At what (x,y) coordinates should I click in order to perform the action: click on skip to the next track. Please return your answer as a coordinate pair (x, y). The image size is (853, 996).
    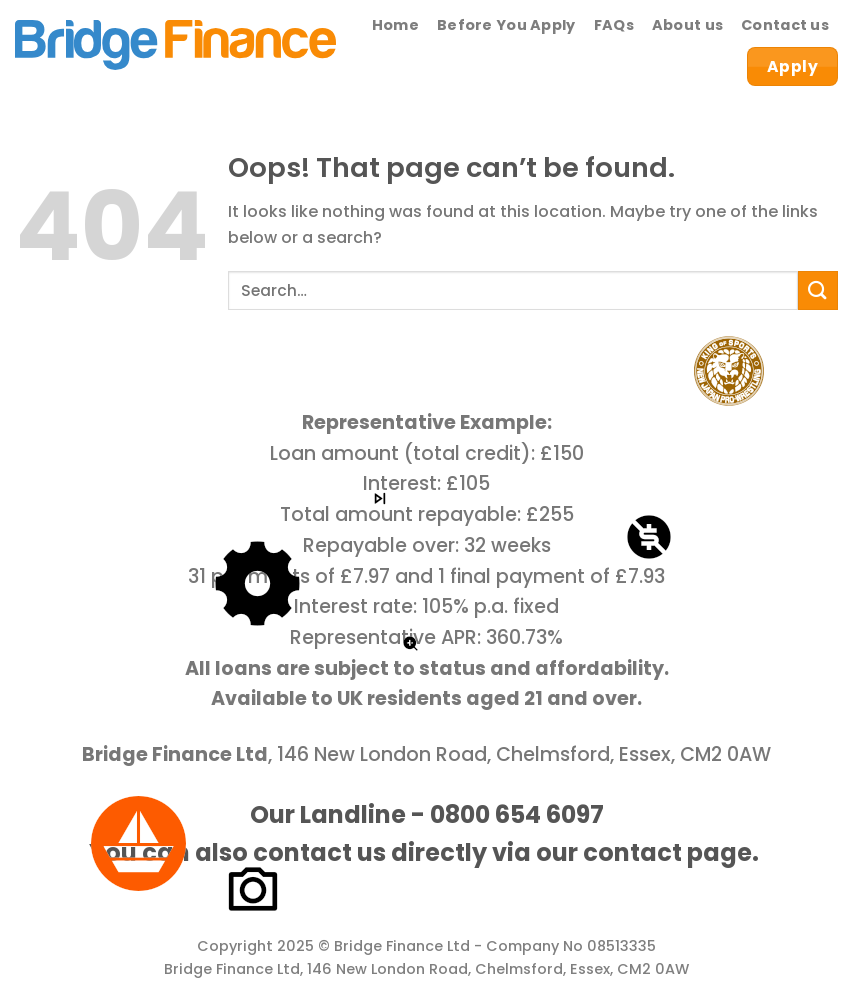
    Looking at the image, I should click on (379, 498).